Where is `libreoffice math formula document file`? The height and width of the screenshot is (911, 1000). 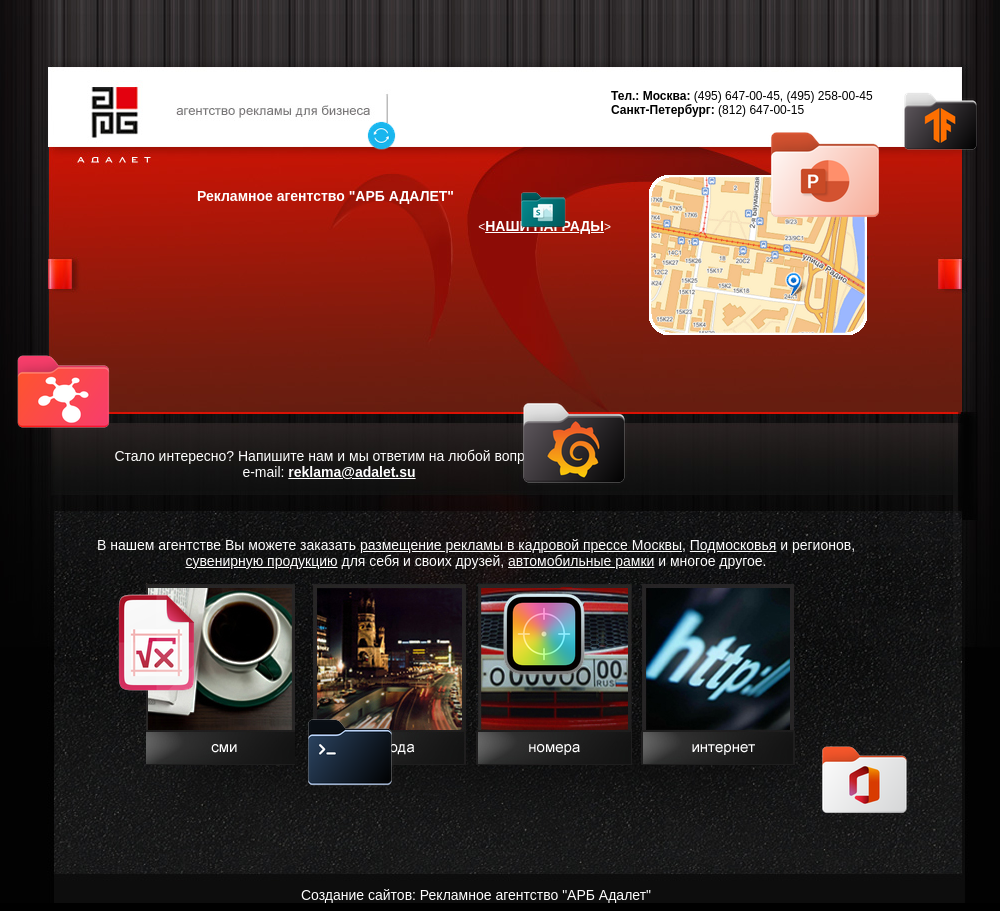 libreoffice math formula document file is located at coordinates (156, 642).